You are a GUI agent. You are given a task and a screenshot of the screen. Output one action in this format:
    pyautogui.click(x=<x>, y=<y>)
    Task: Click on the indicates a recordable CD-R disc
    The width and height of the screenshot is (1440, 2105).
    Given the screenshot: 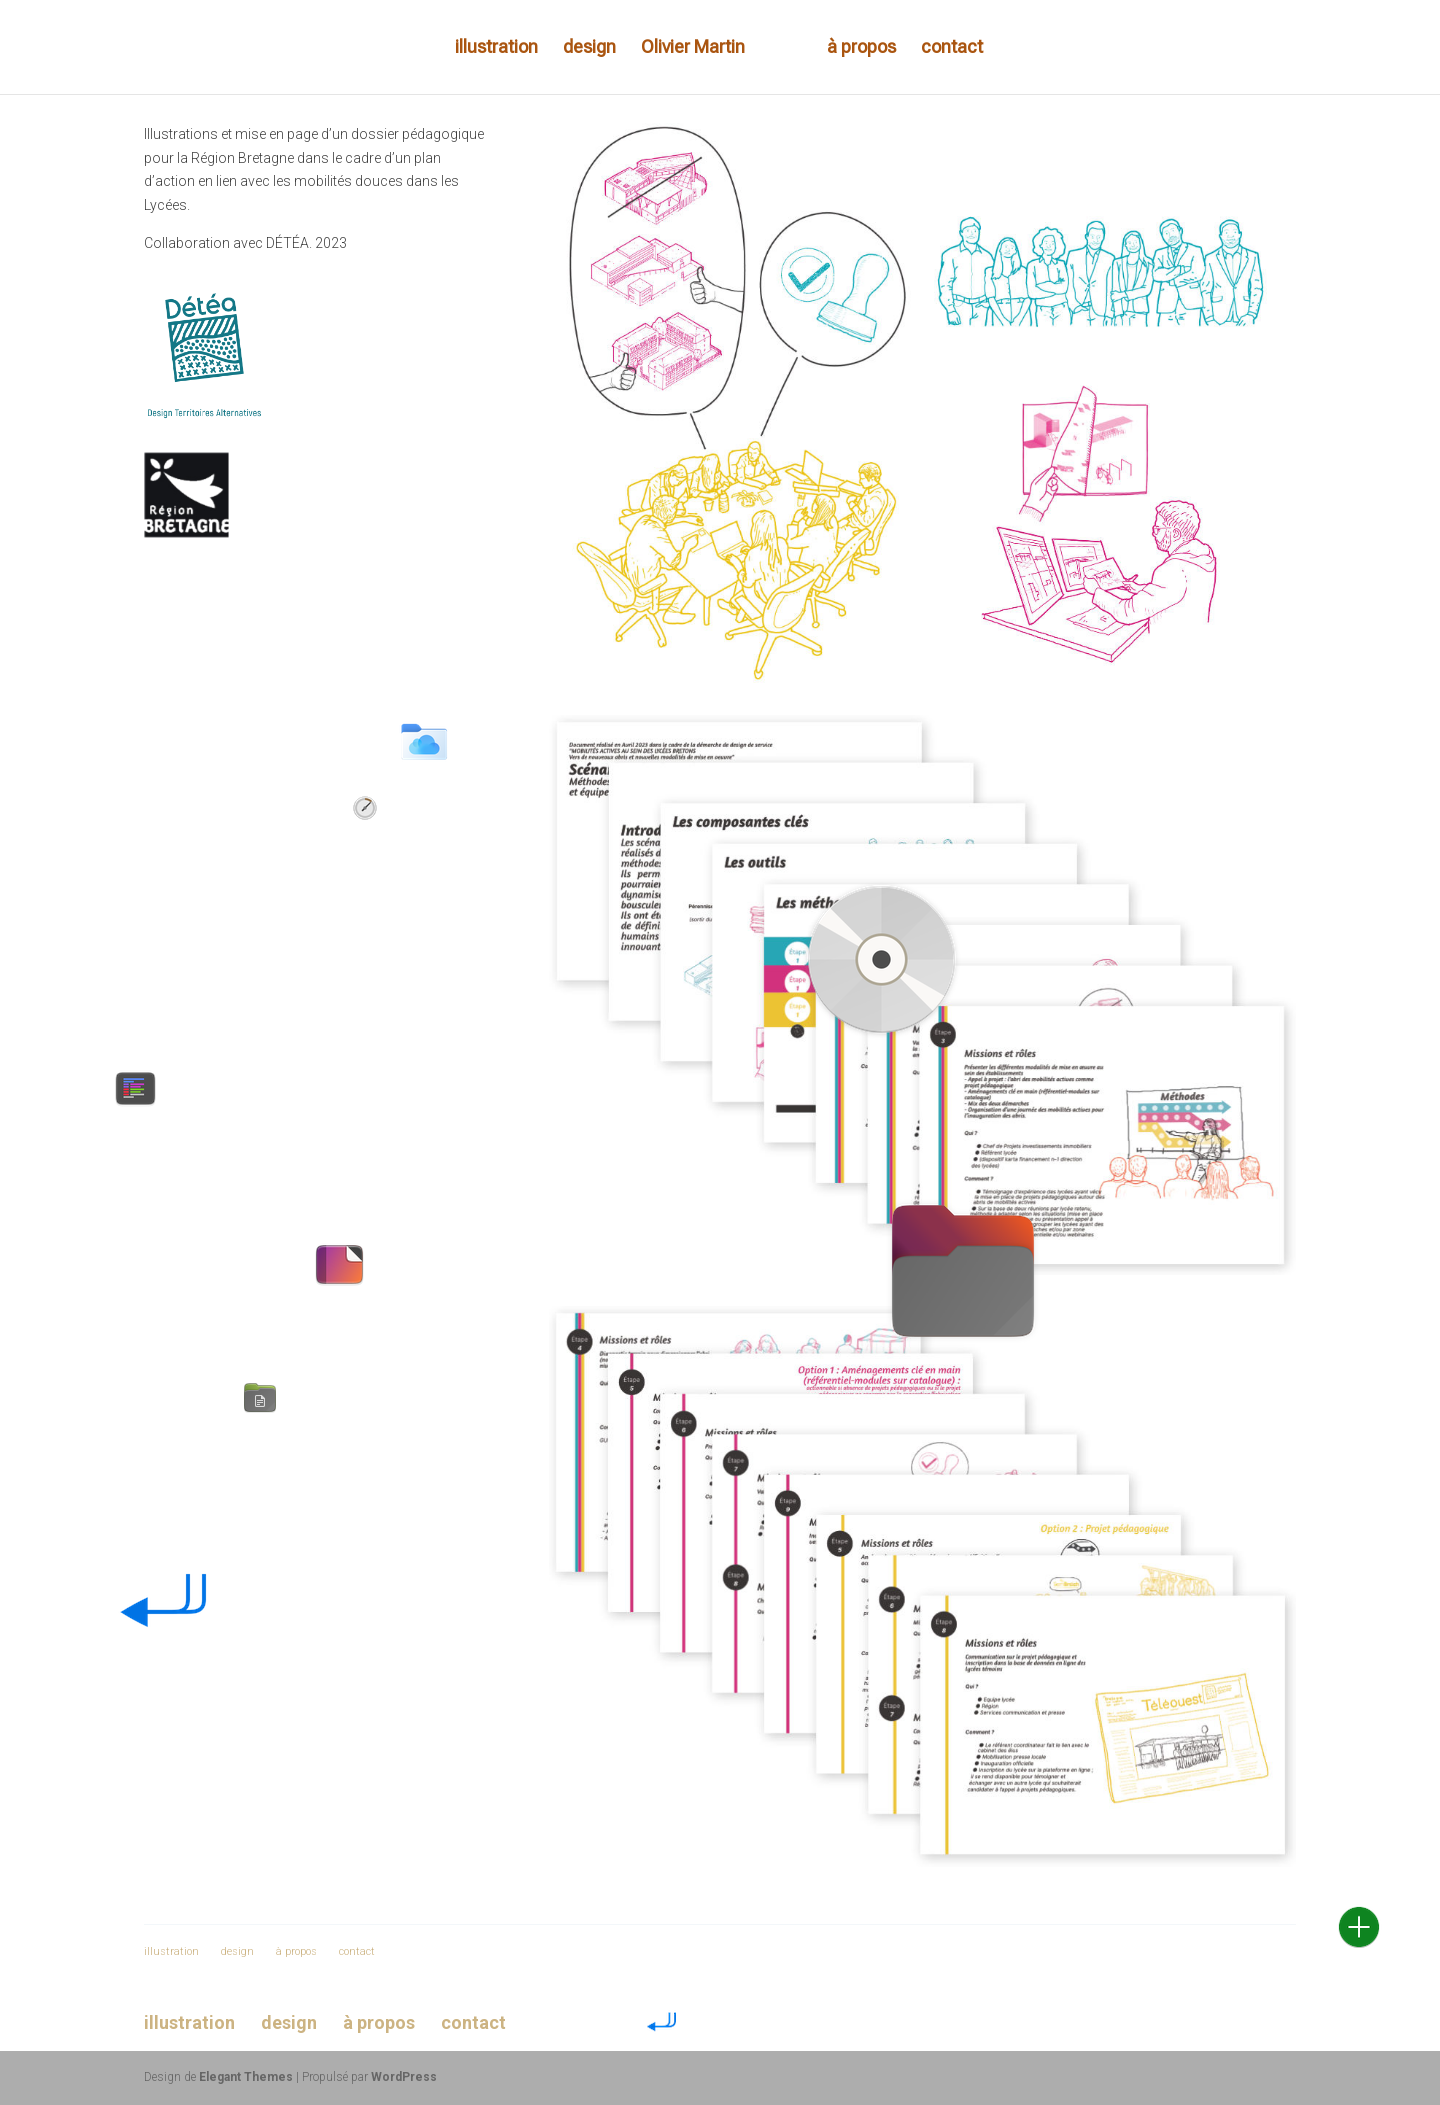 What is the action you would take?
    pyautogui.click(x=881, y=959)
    